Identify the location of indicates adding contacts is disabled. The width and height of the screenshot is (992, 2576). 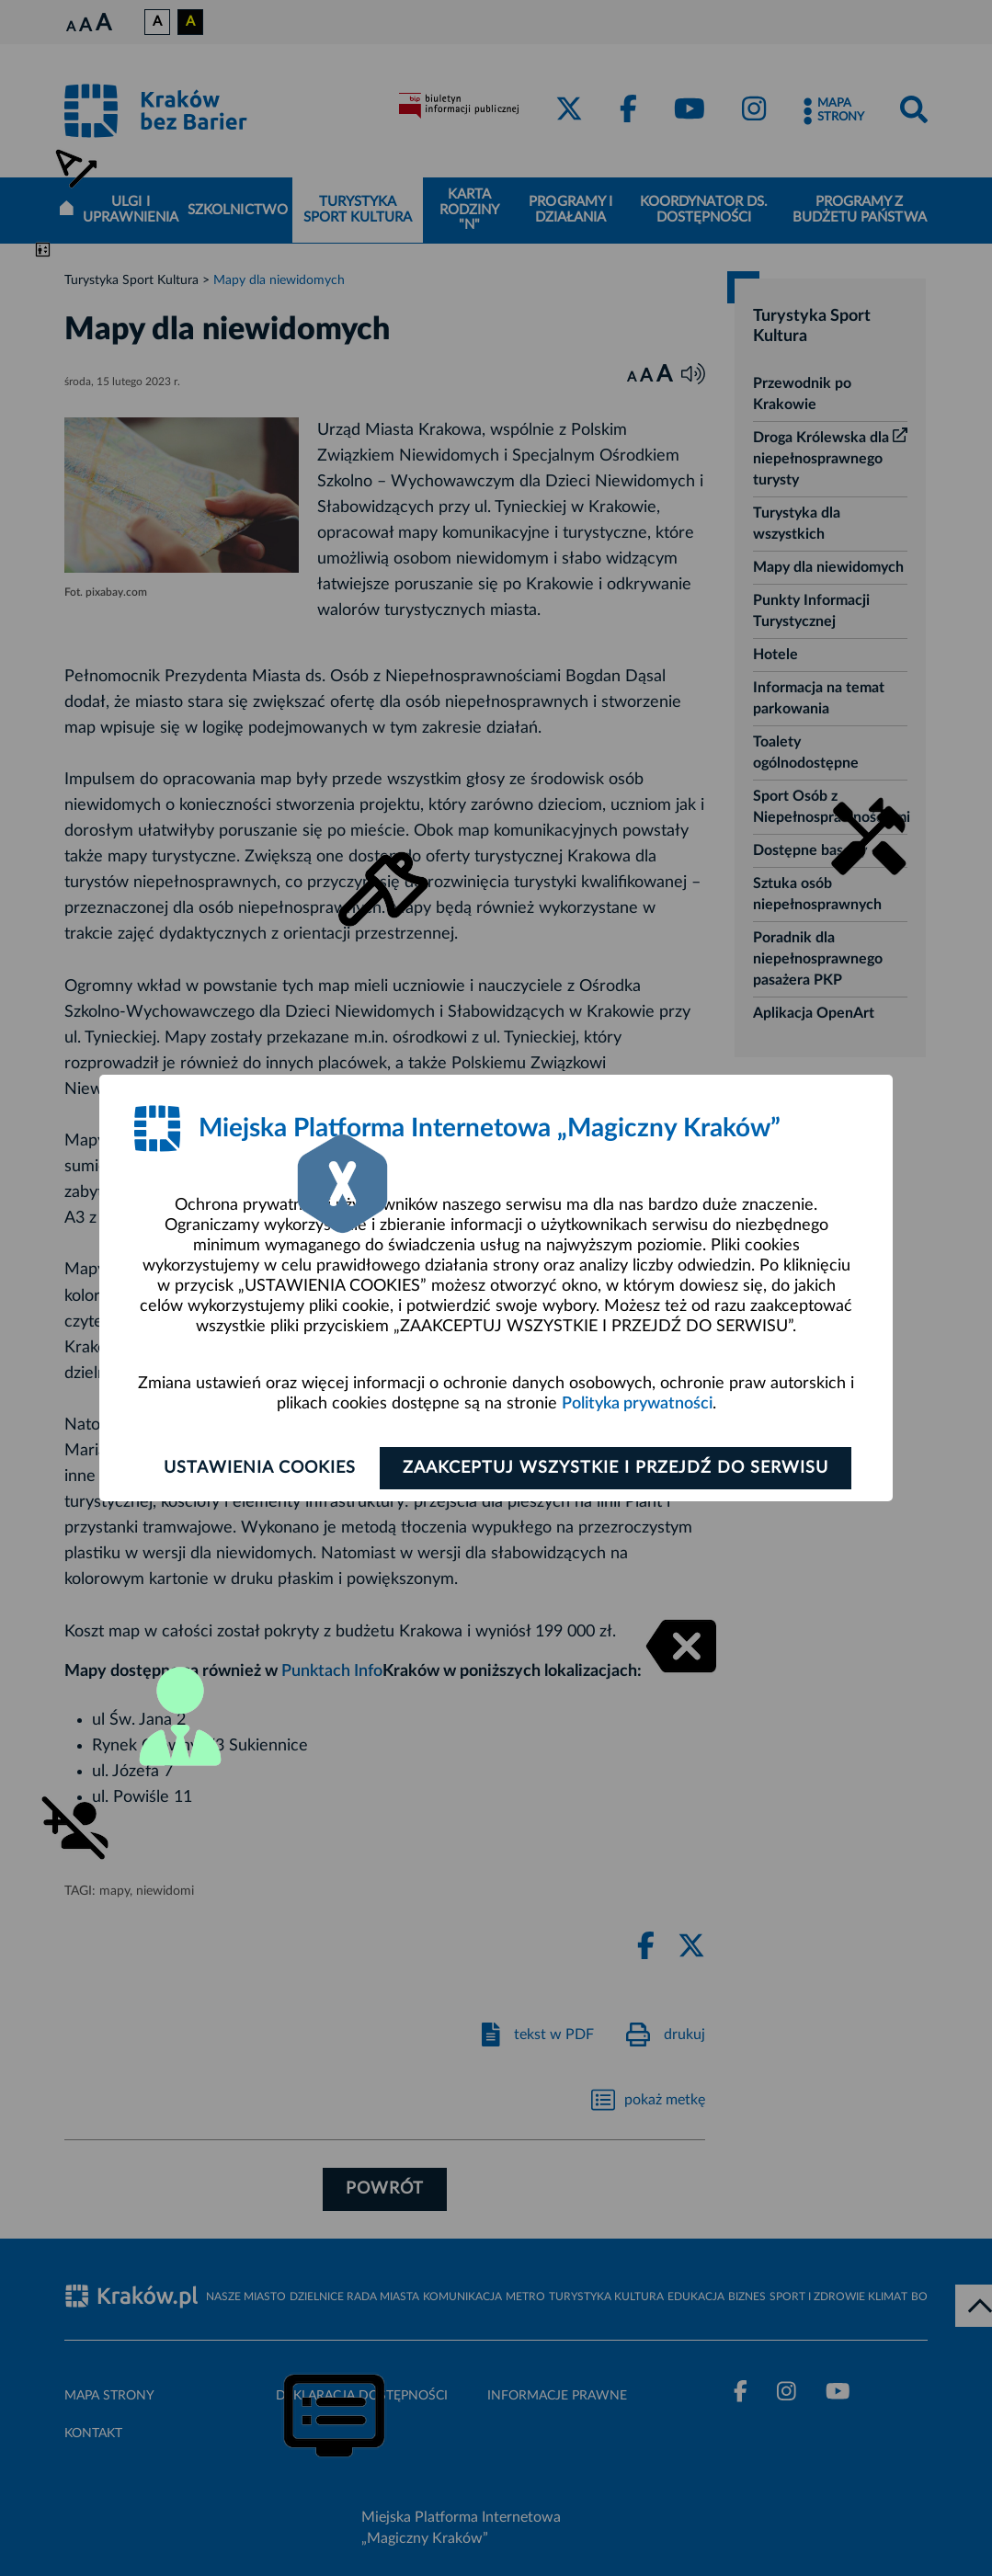
(75, 1825).